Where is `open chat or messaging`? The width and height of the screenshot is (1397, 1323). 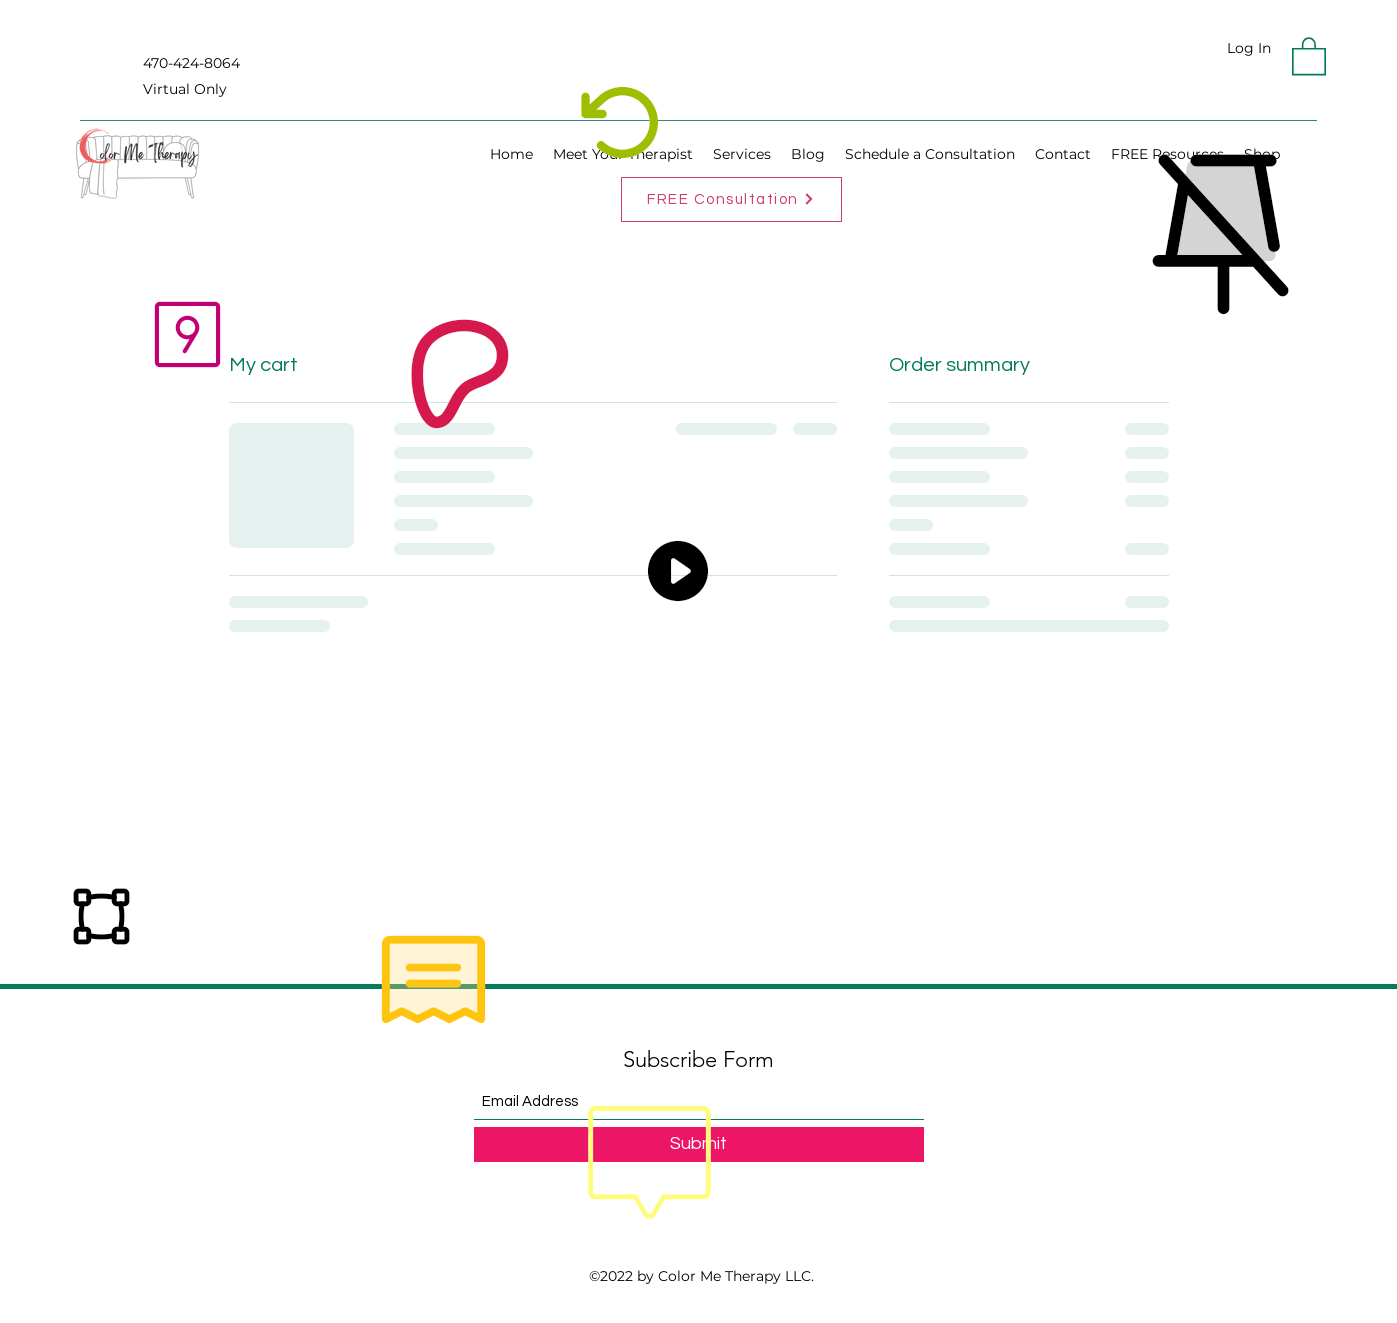
open chat or messaging is located at coordinates (649, 1157).